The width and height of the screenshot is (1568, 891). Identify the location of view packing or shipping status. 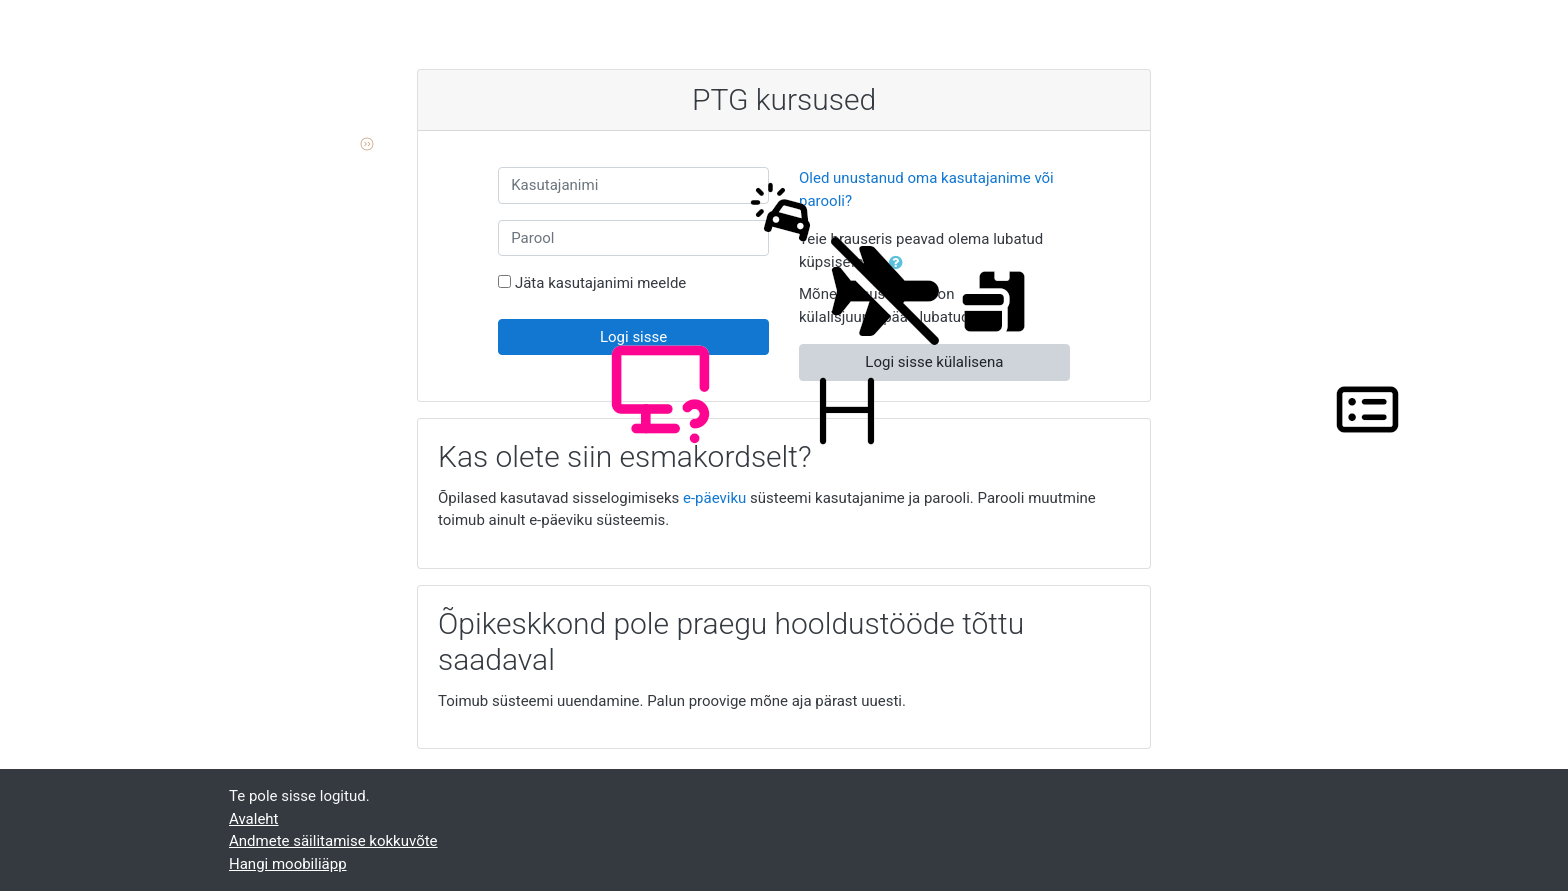
(994, 301).